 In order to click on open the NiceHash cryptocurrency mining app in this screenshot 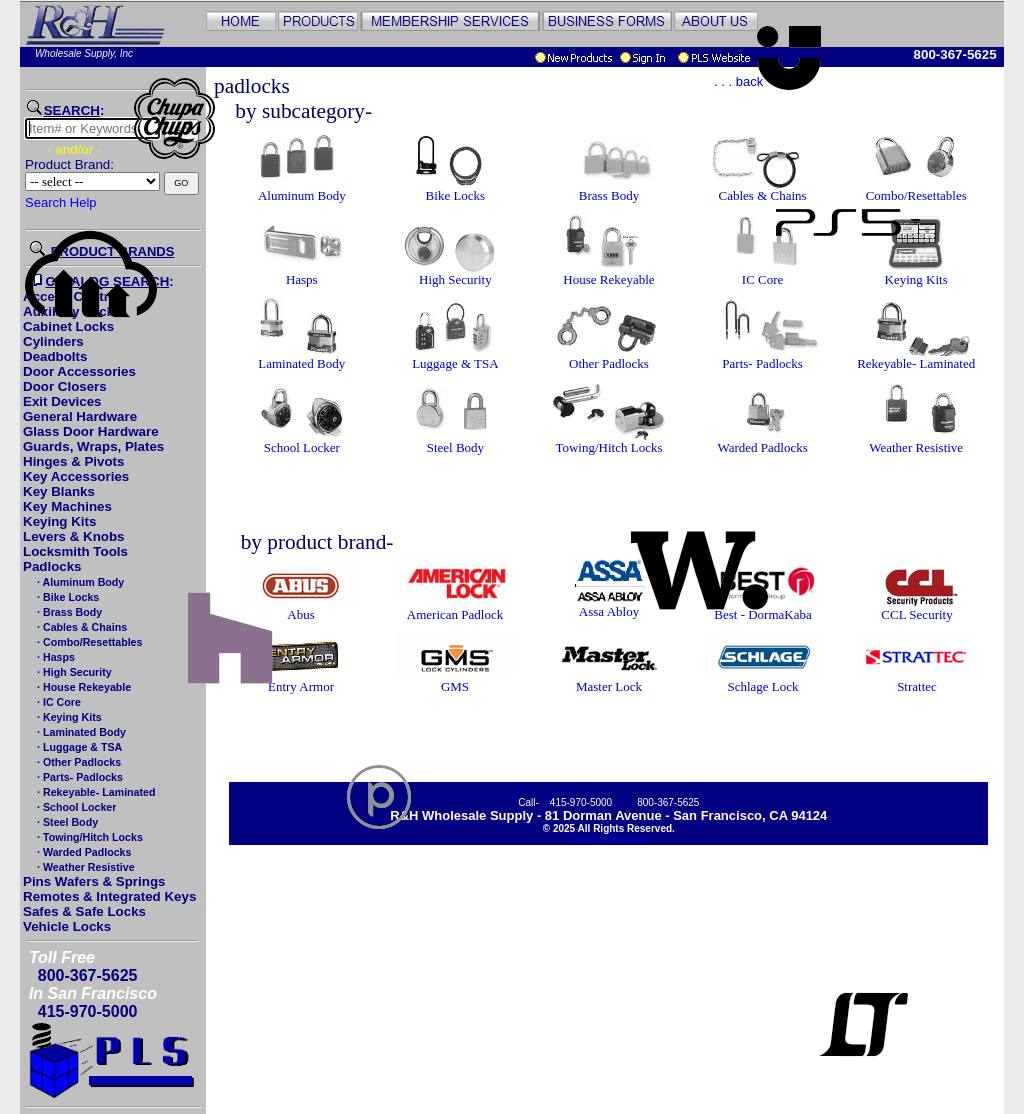, I will do `click(789, 58)`.